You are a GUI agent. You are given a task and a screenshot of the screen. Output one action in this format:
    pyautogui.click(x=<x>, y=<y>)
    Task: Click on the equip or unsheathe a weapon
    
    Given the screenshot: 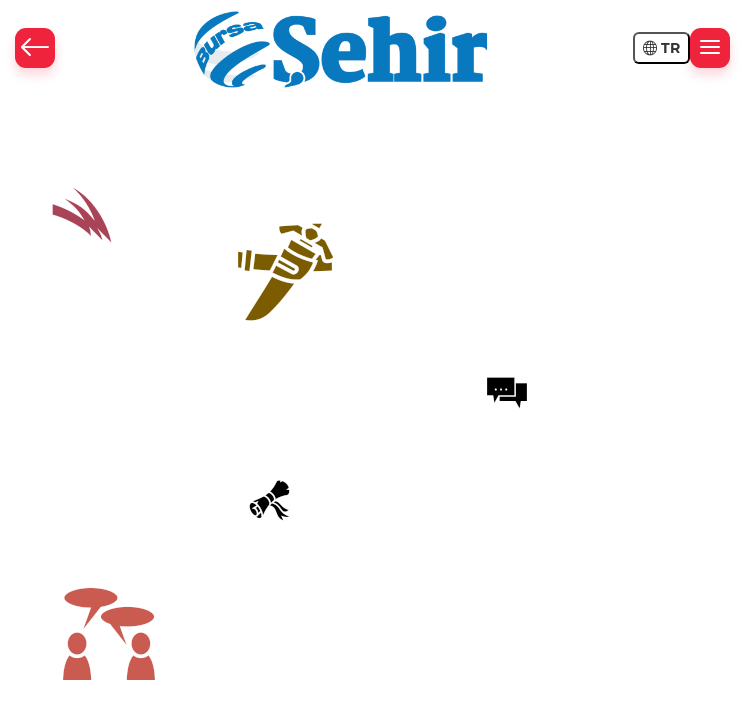 What is the action you would take?
    pyautogui.click(x=285, y=272)
    